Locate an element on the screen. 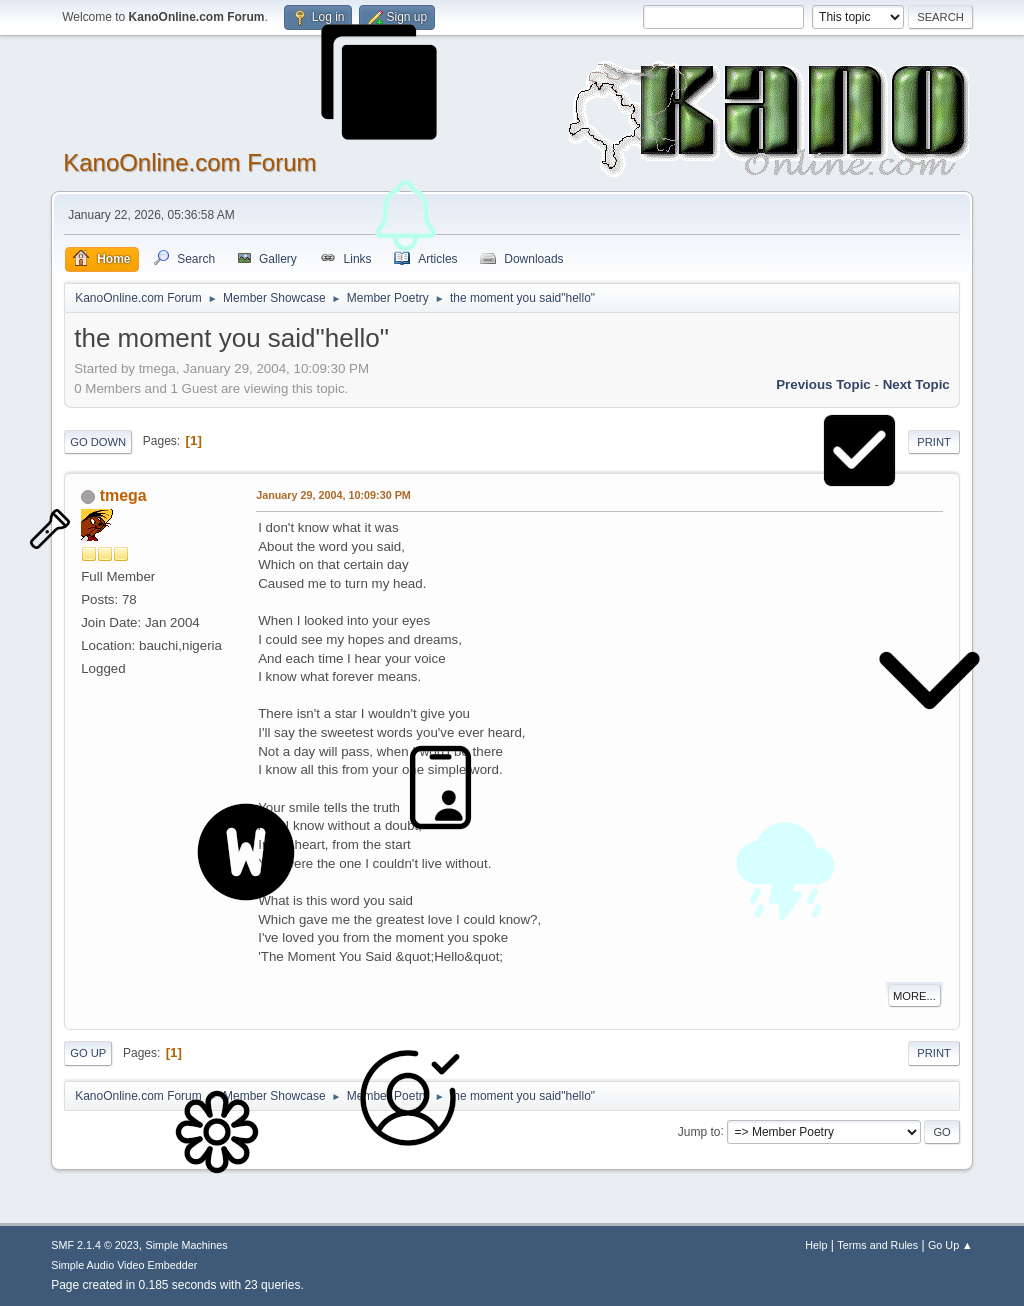 Image resolution: width=1024 pixels, height=1306 pixels. expand a dropdown menu or section is located at coordinates (929, 680).